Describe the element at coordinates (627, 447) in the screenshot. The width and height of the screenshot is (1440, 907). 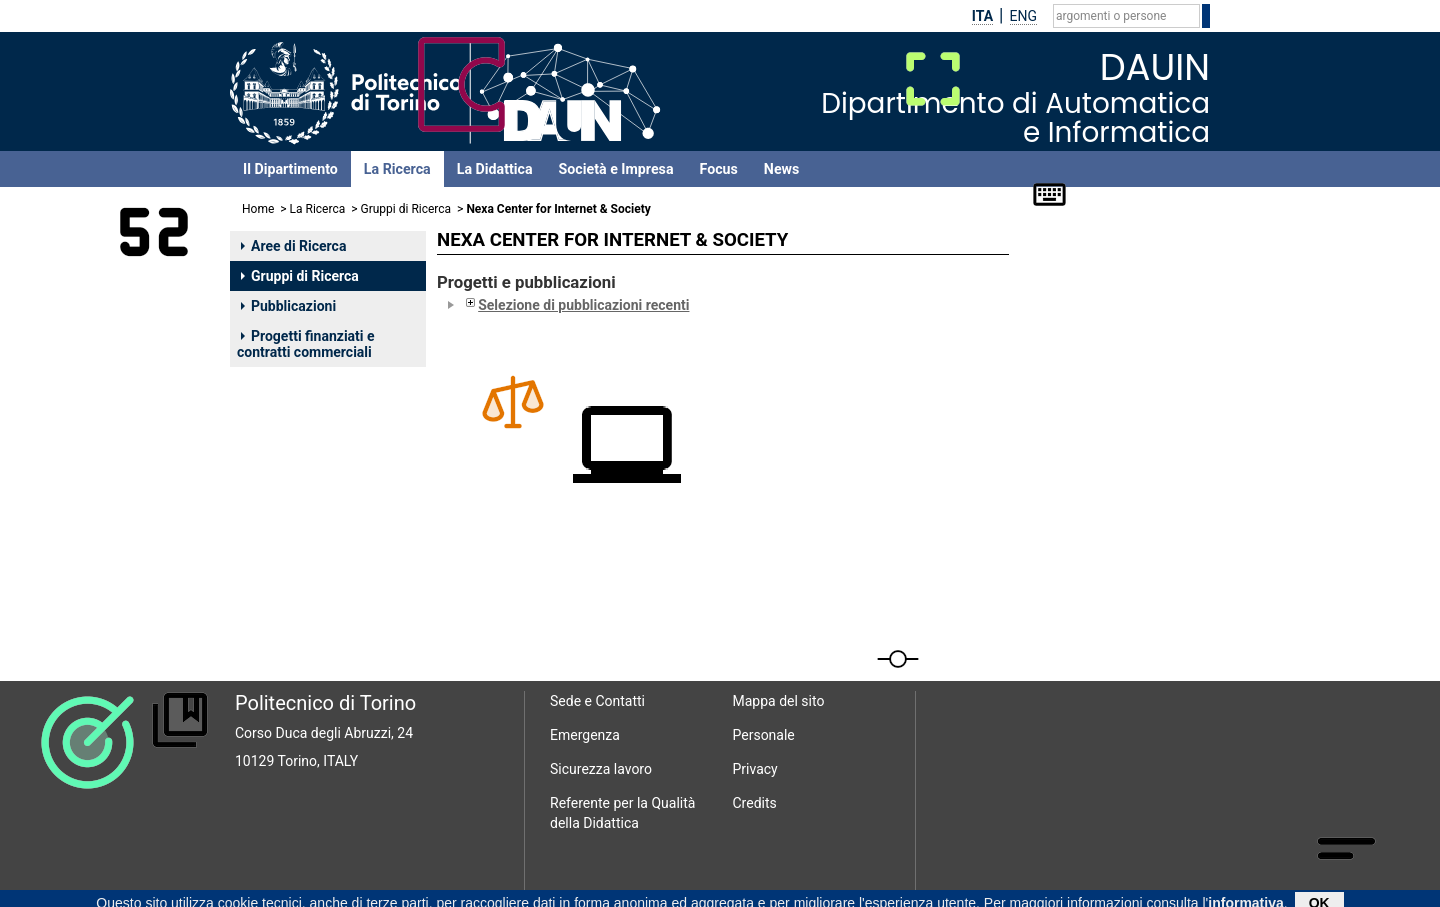
I see `access windows laptop or PC settings` at that location.